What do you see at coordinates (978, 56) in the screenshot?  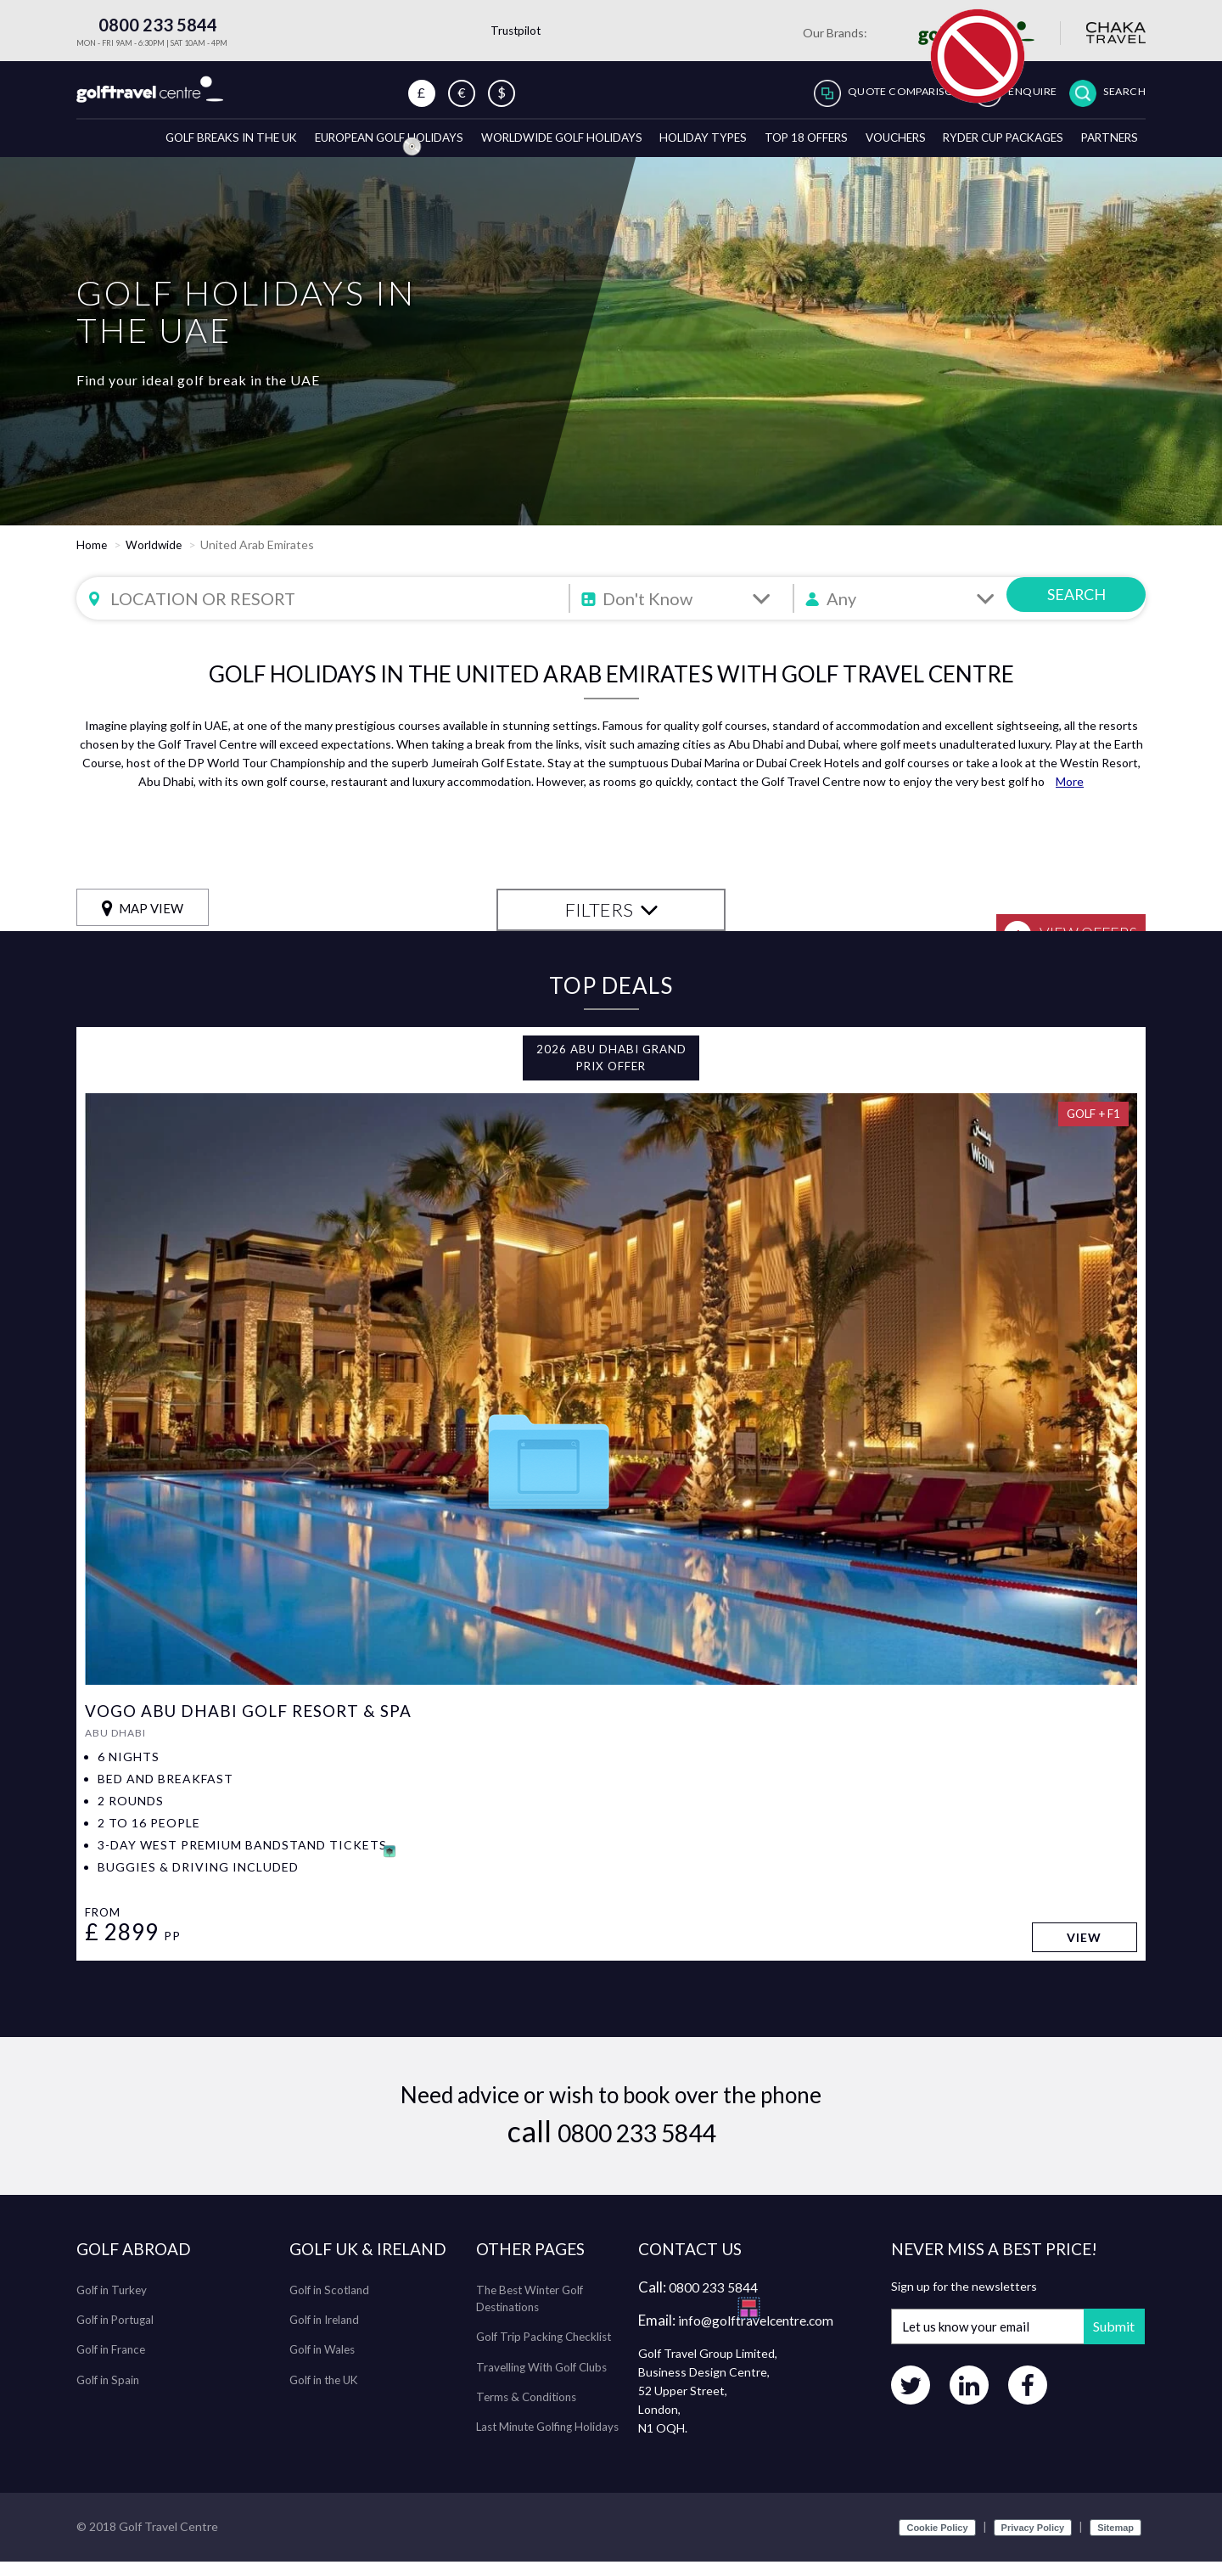 I see `clear or delete text from an input field` at bounding box center [978, 56].